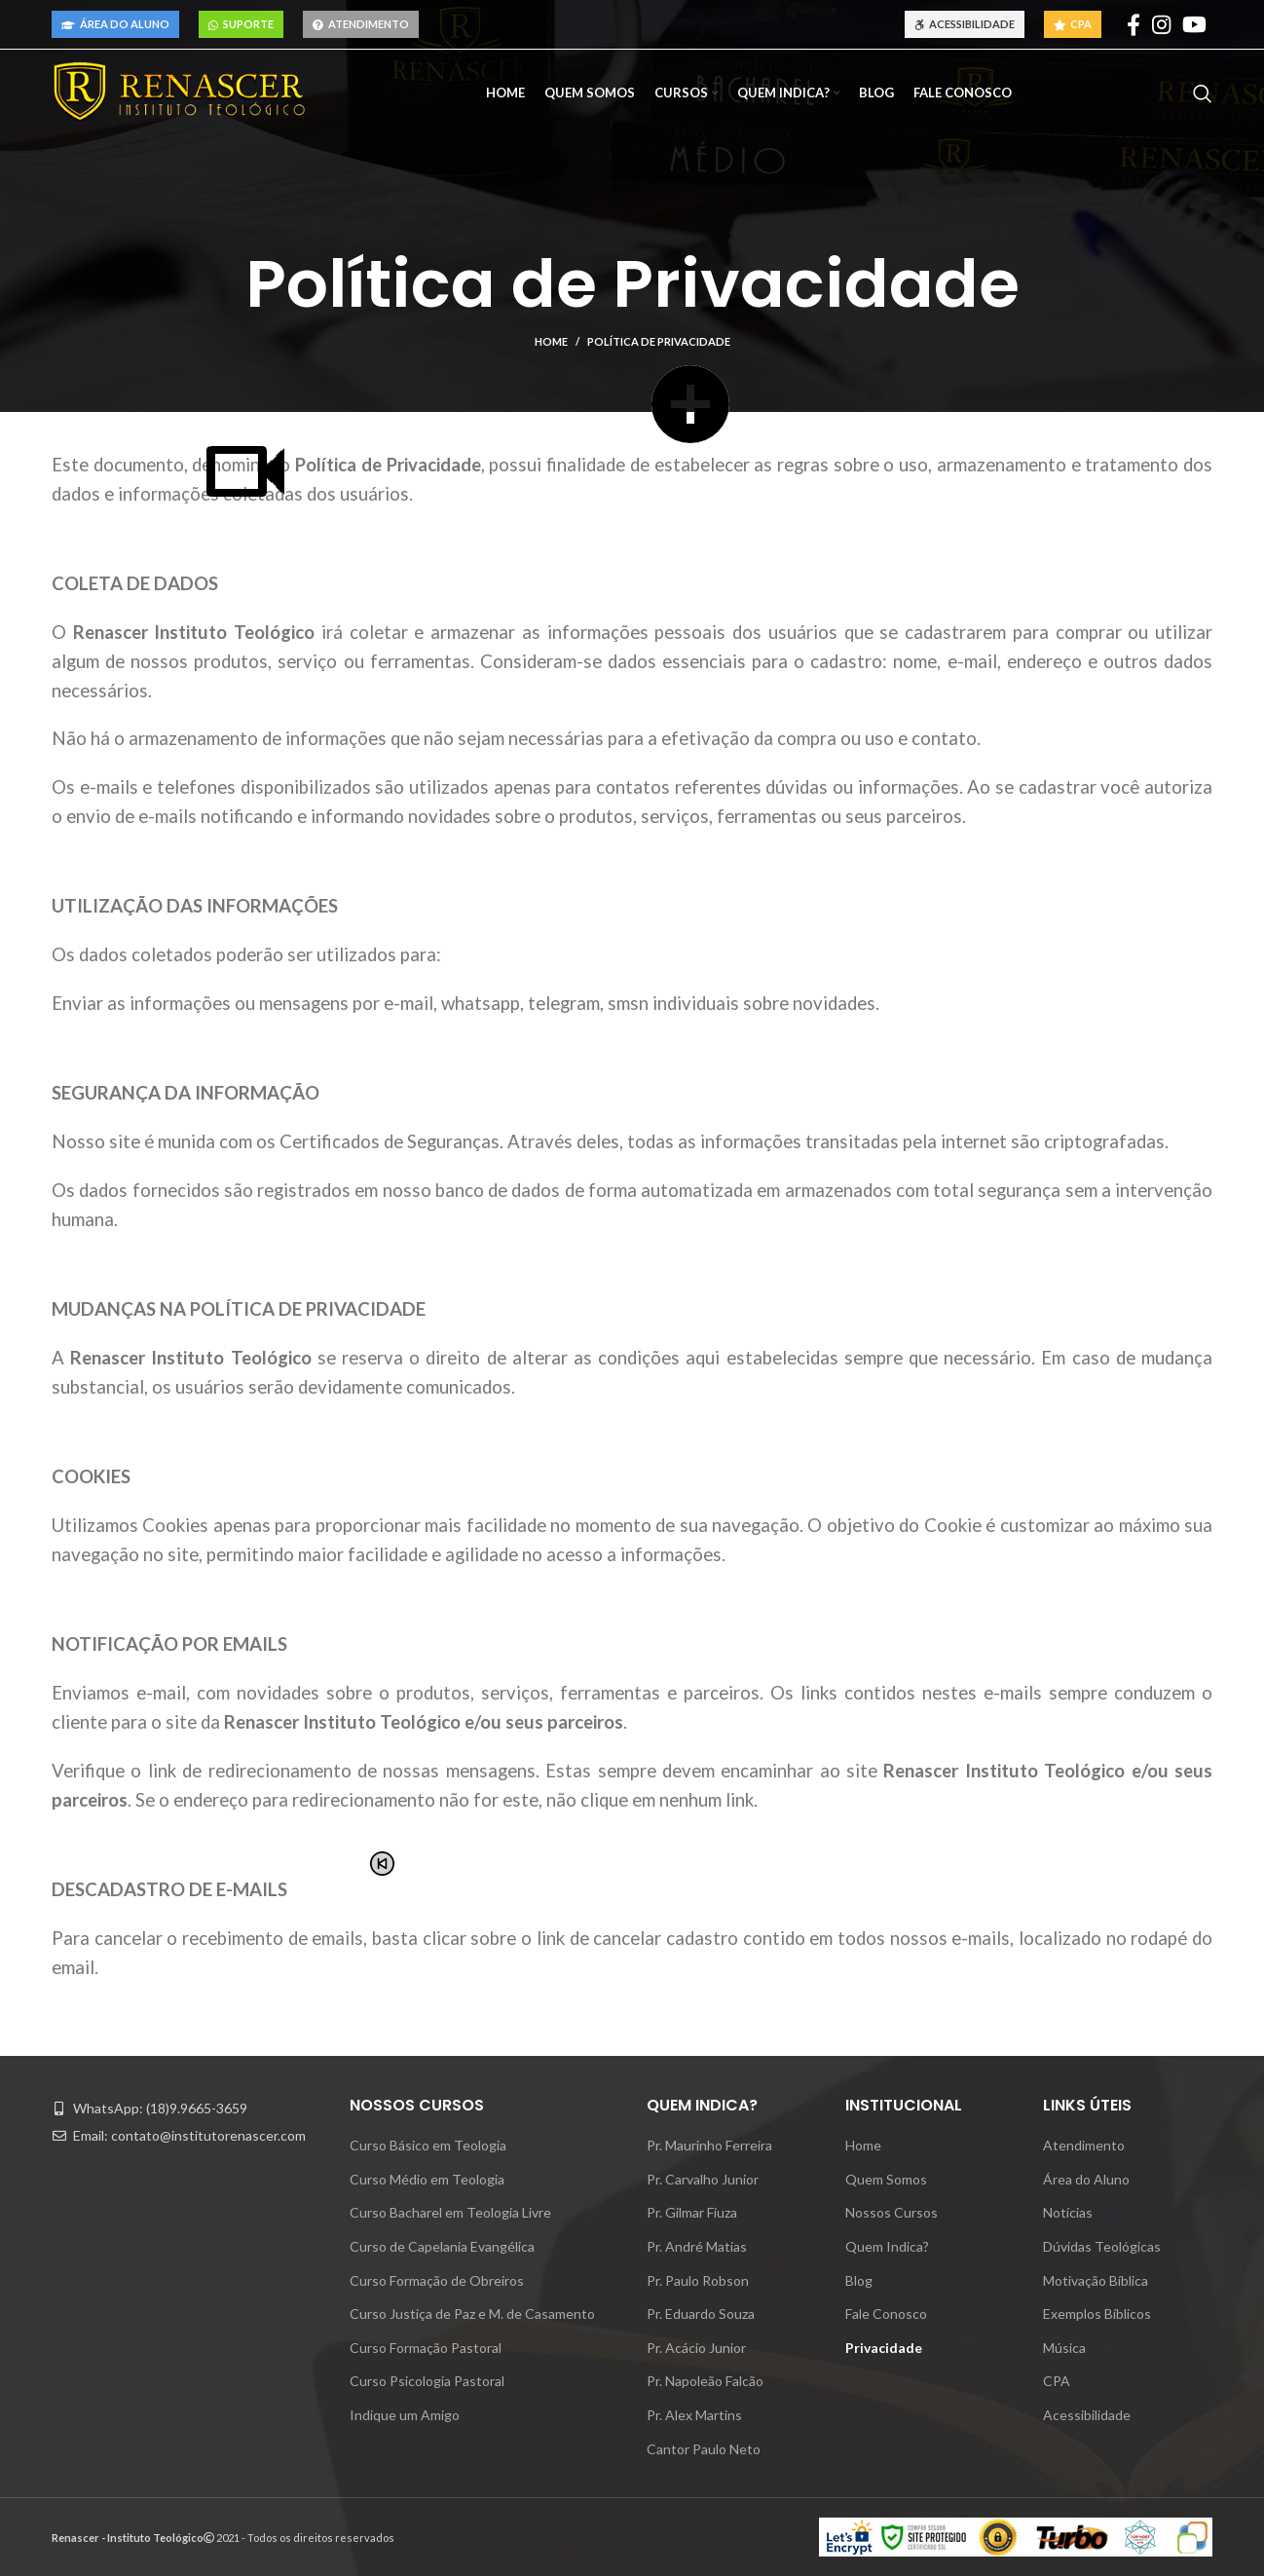 This screenshot has height=2576, width=1264. What do you see at coordinates (245, 471) in the screenshot?
I see `start a video call` at bounding box center [245, 471].